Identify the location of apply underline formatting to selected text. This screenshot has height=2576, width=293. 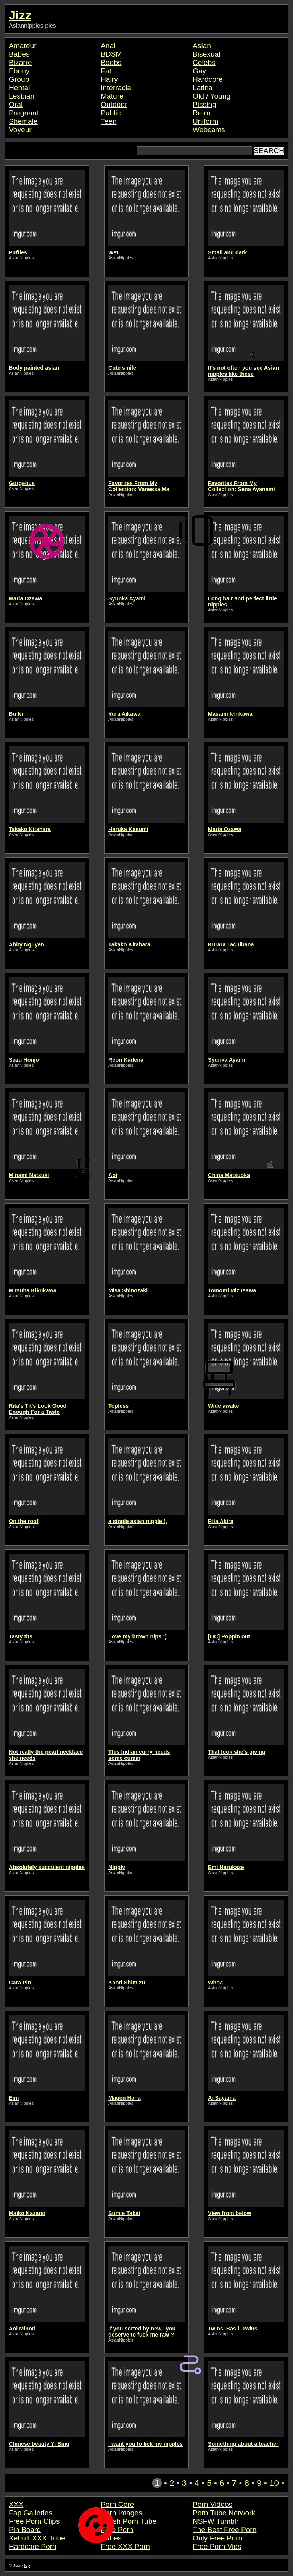
(83, 1168).